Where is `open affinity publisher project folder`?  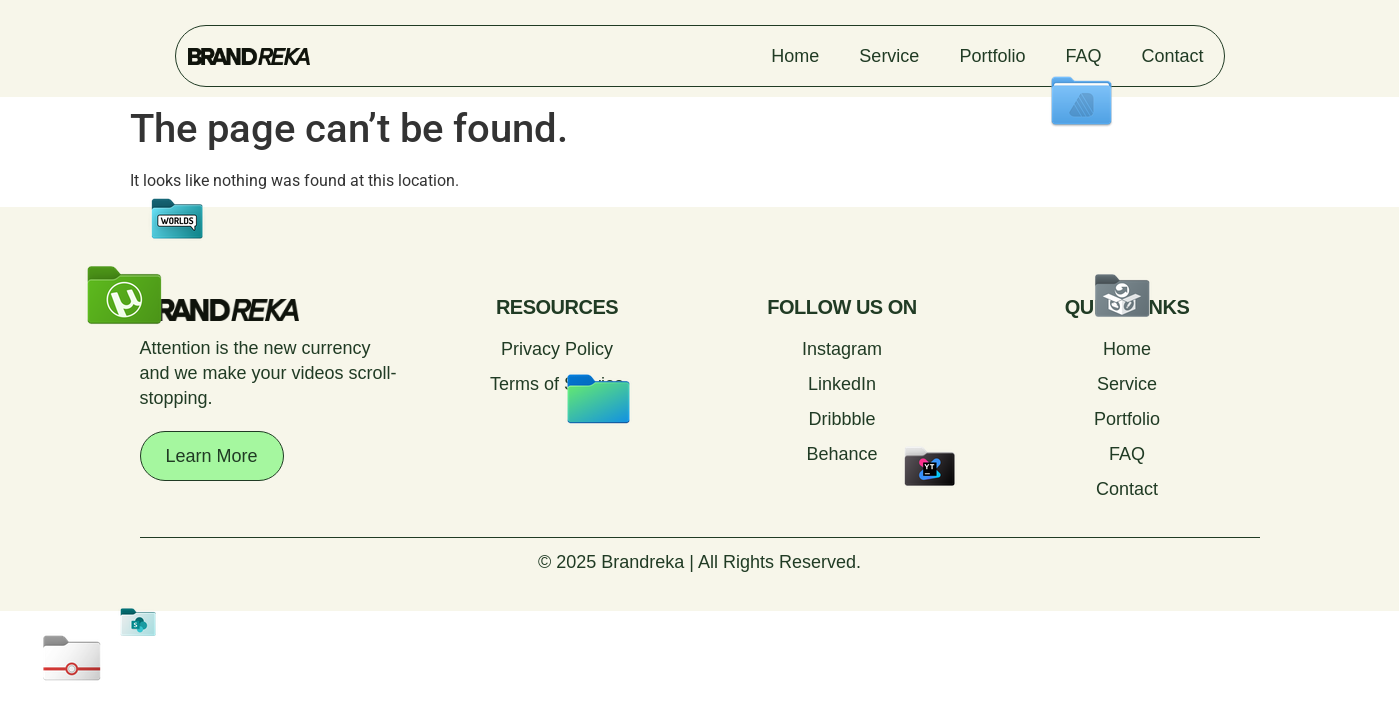
open affinity publisher project folder is located at coordinates (1081, 100).